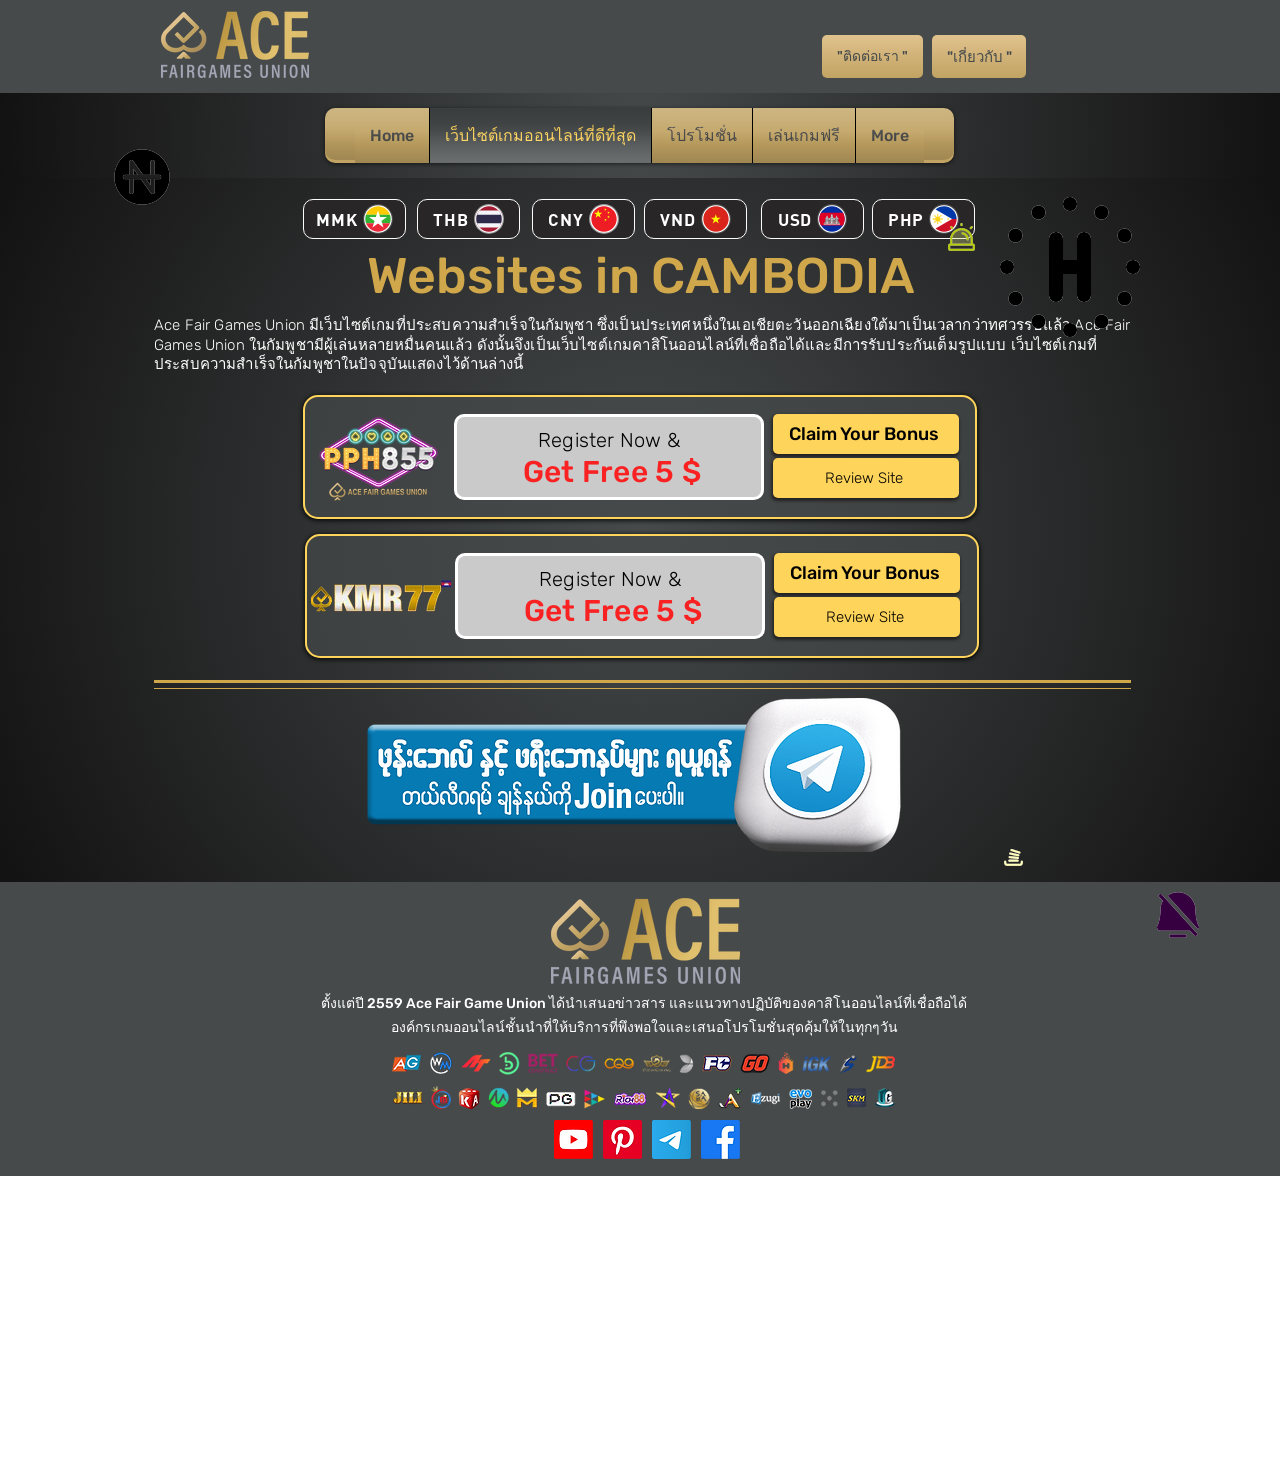 The image size is (1280, 1480). I want to click on visit stack overflow for developer support, so click(1013, 856).